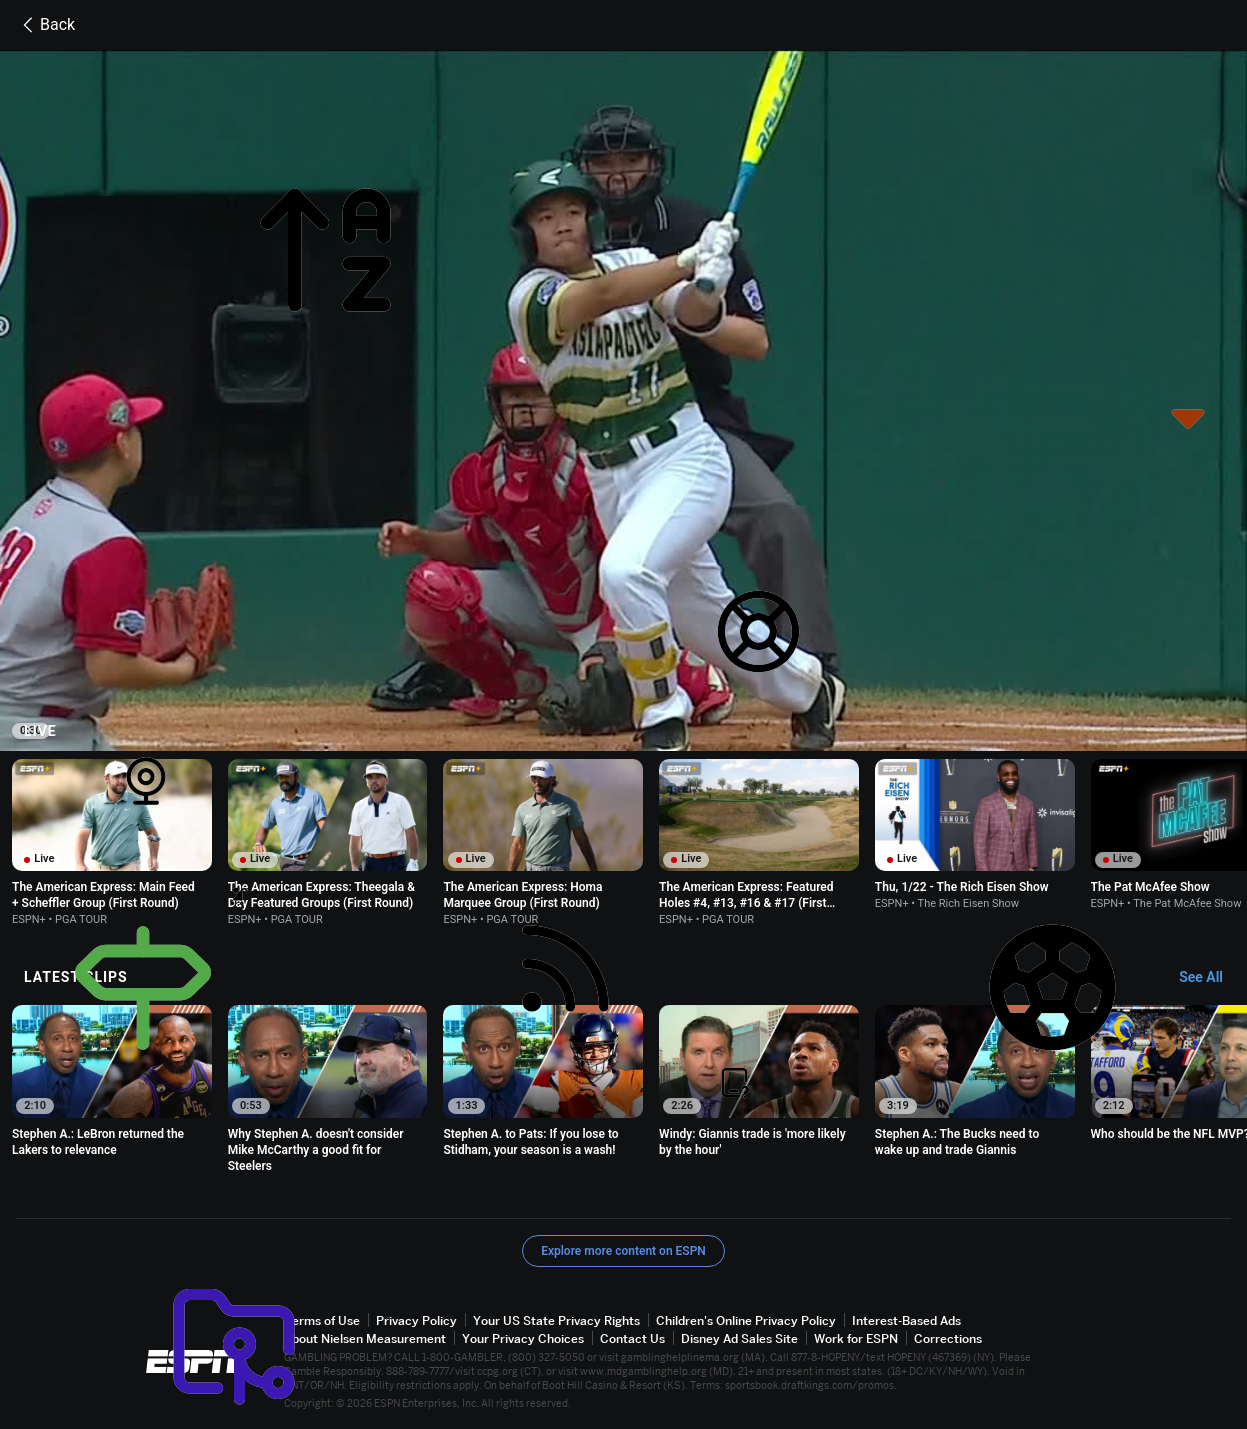 This screenshot has width=1247, height=1429. What do you see at coordinates (1052, 987) in the screenshot?
I see `access sports or soccer-related content` at bounding box center [1052, 987].